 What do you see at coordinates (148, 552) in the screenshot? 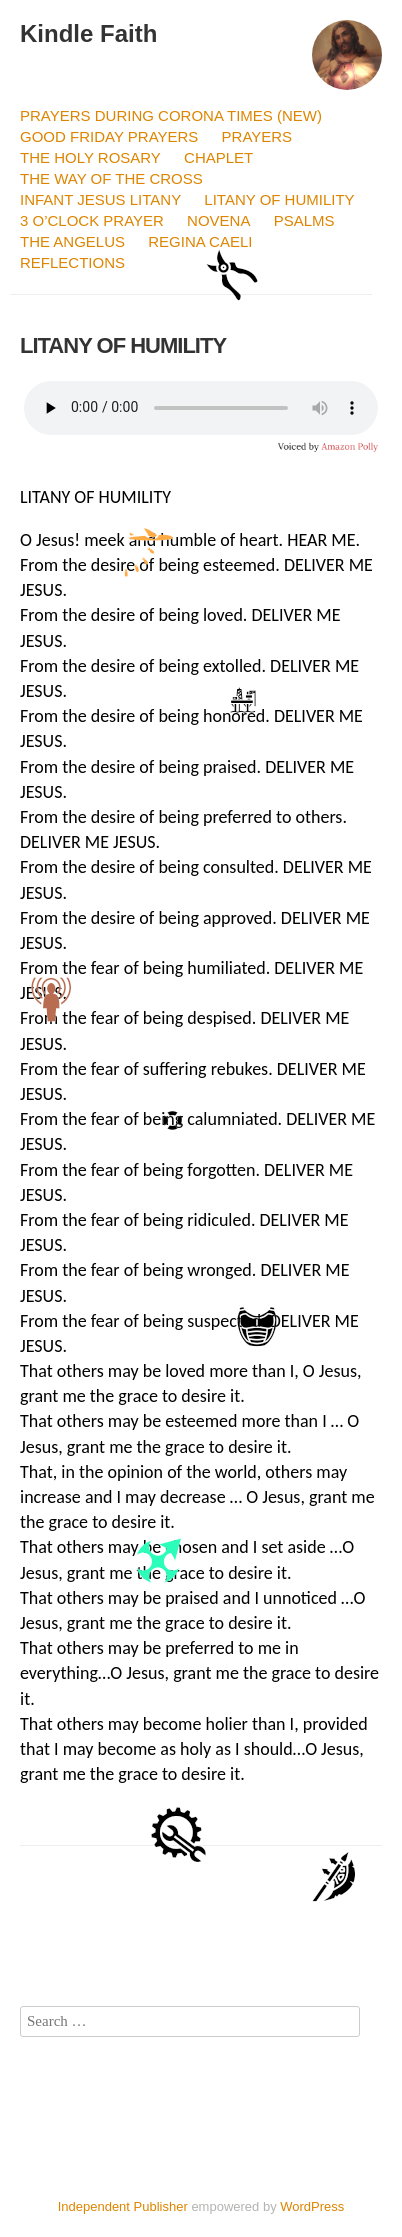
I see `activate area-of-effect attack ability` at bounding box center [148, 552].